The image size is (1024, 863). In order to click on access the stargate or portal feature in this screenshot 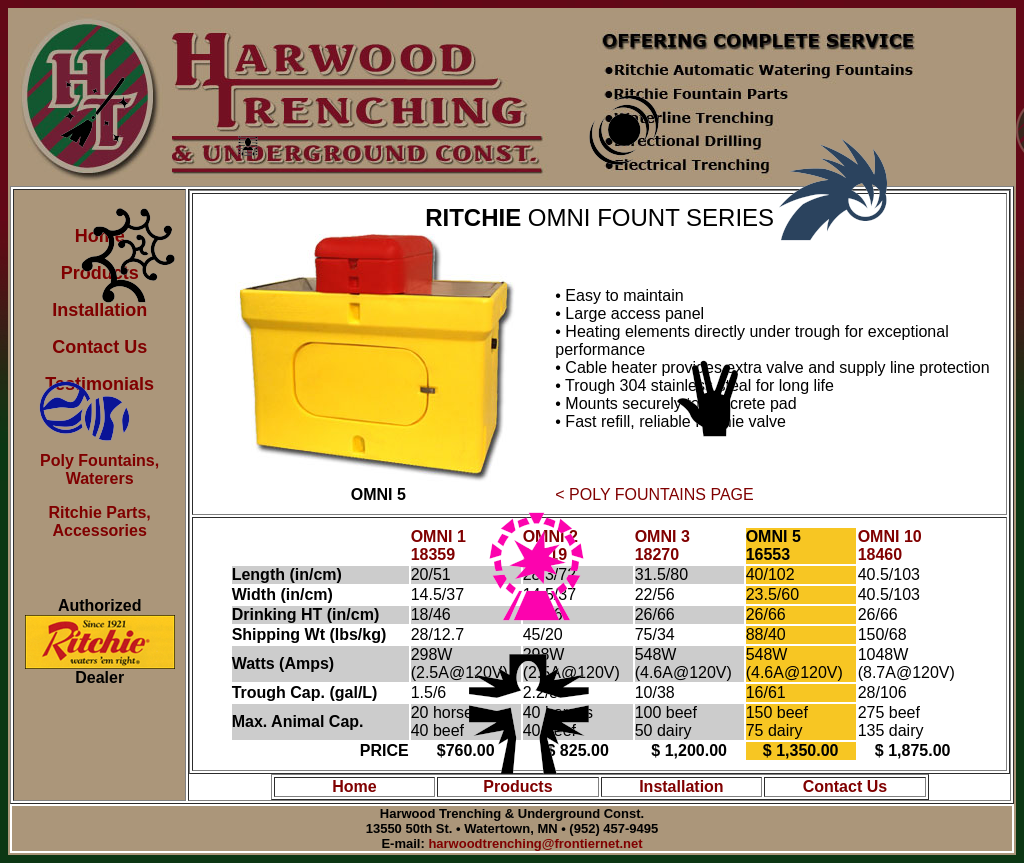, I will do `click(536, 566)`.